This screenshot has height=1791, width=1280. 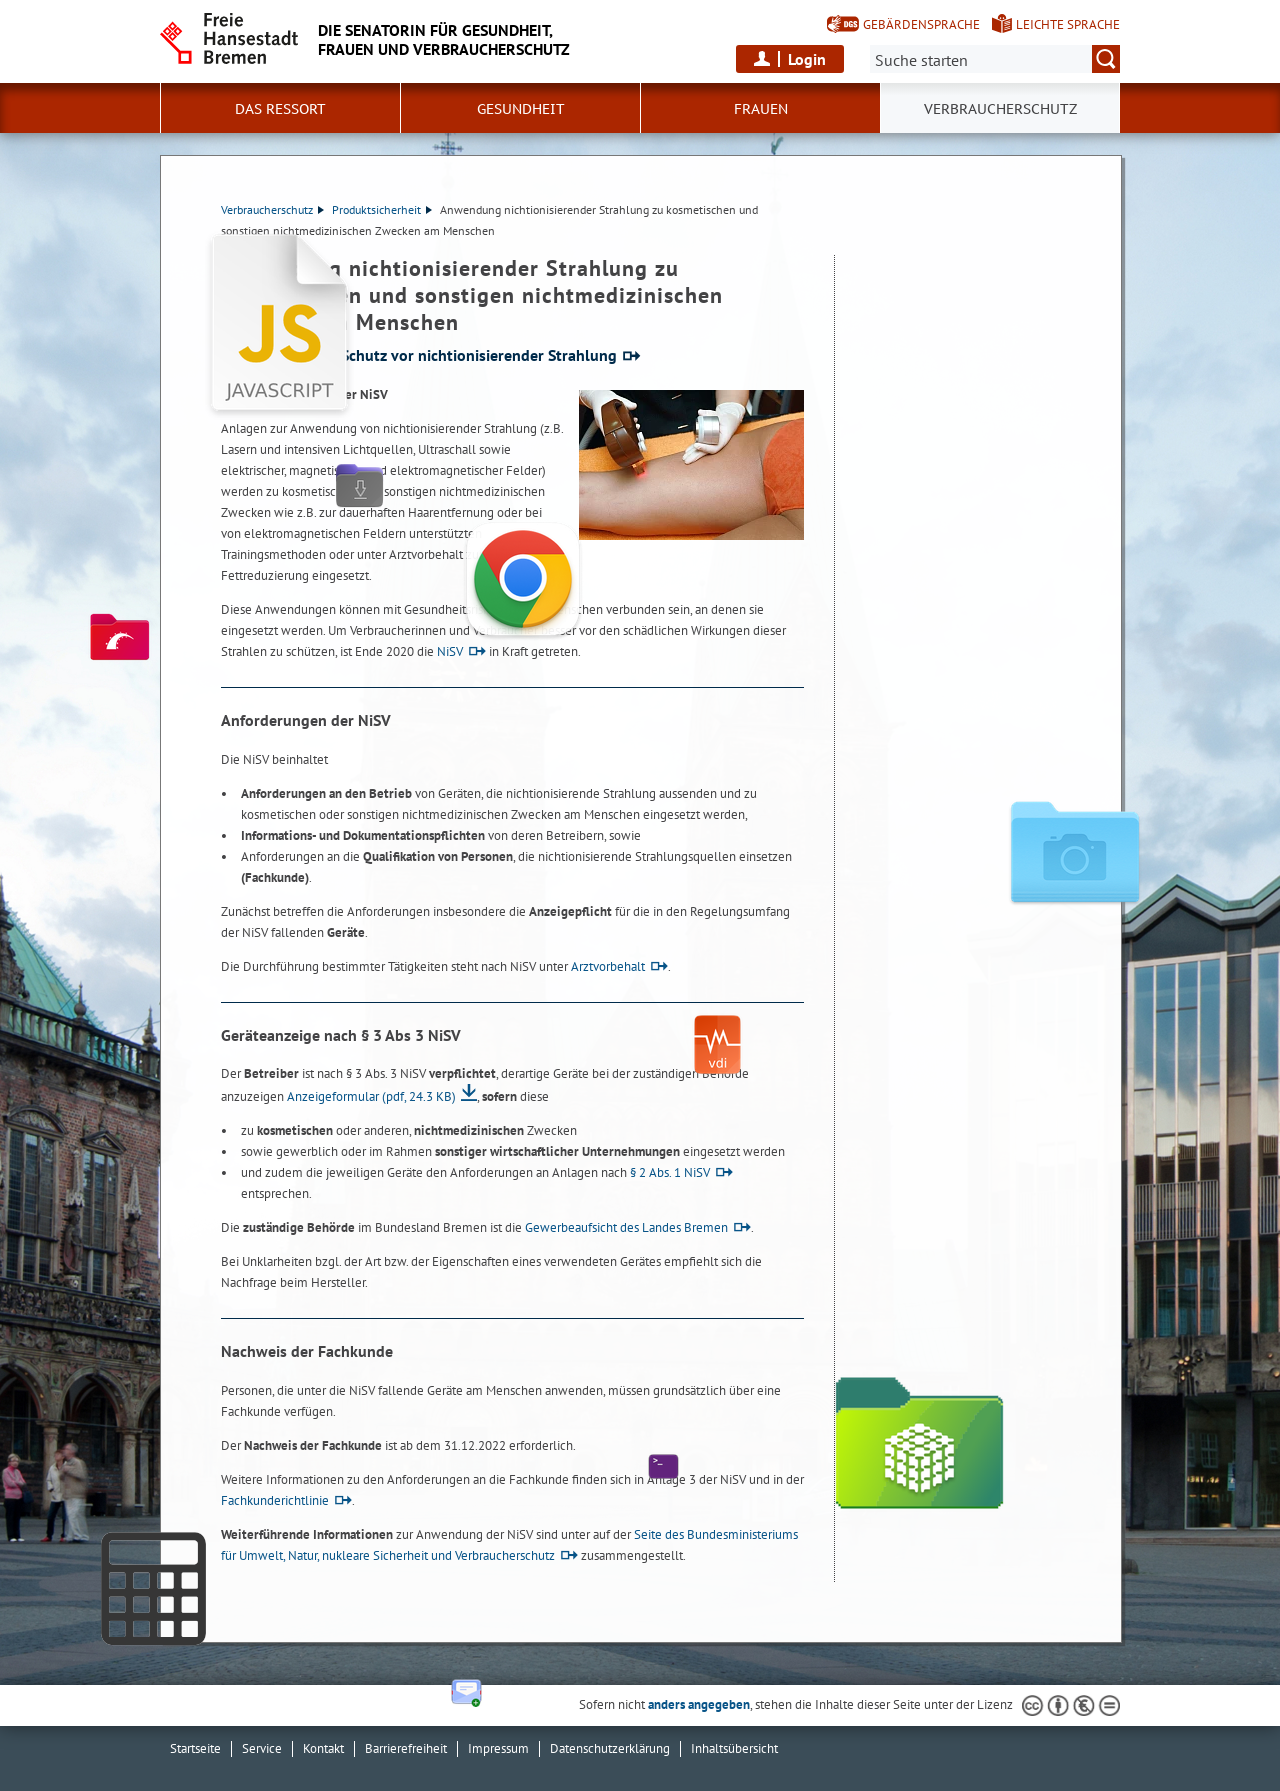 What do you see at coordinates (919, 1447) in the screenshot?
I see `open game jolt games folder` at bounding box center [919, 1447].